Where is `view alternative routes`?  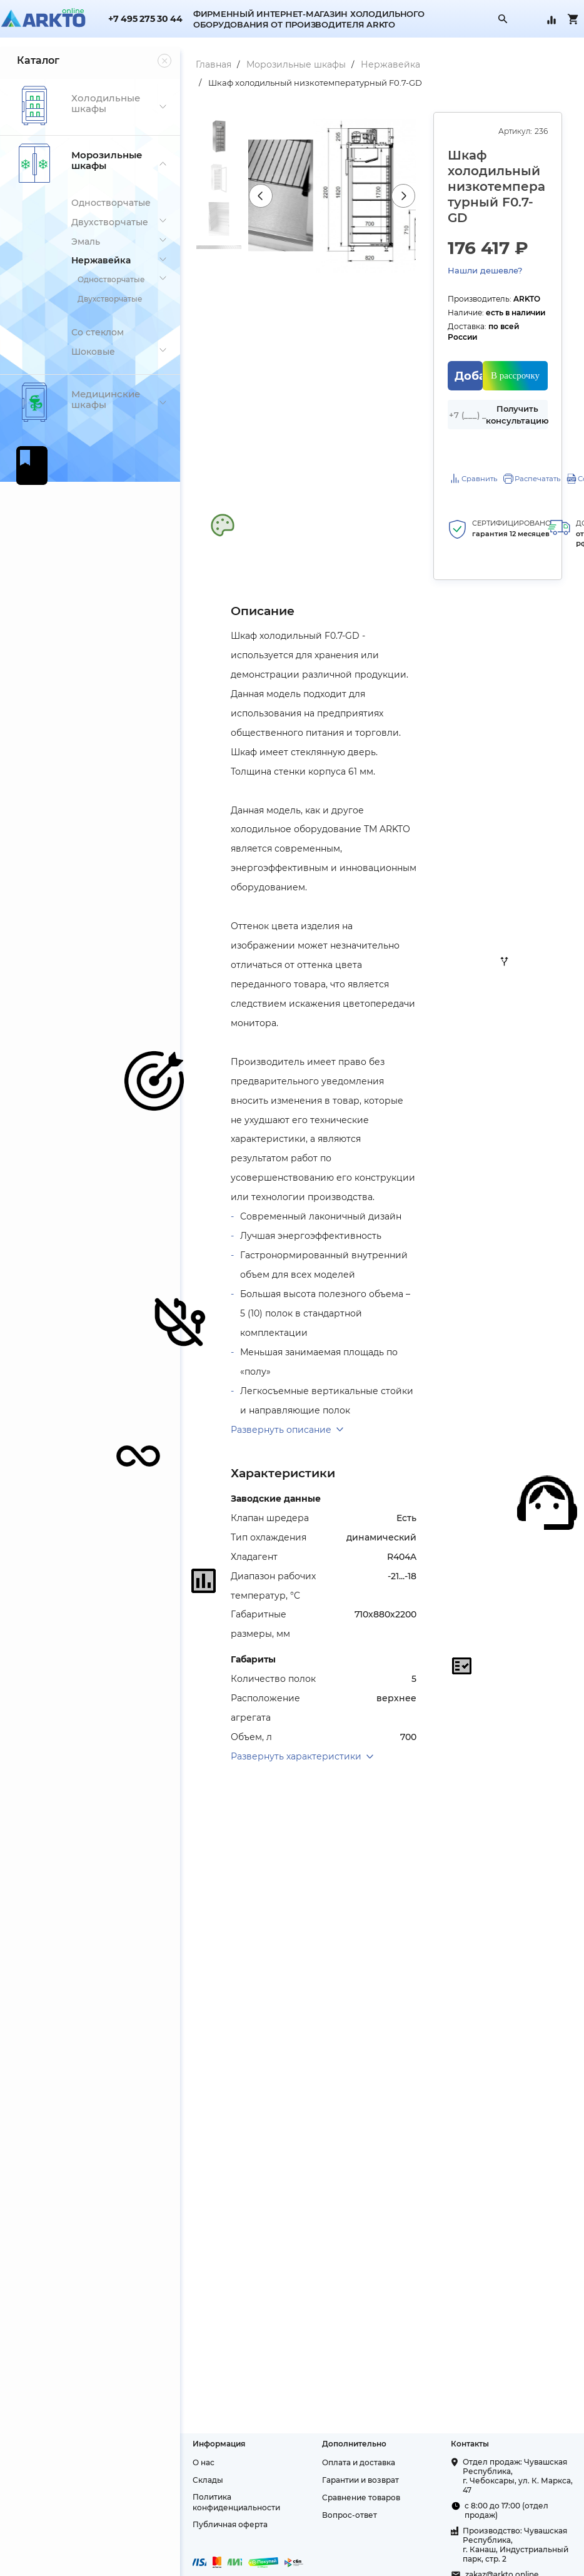 view alternative routes is located at coordinates (504, 961).